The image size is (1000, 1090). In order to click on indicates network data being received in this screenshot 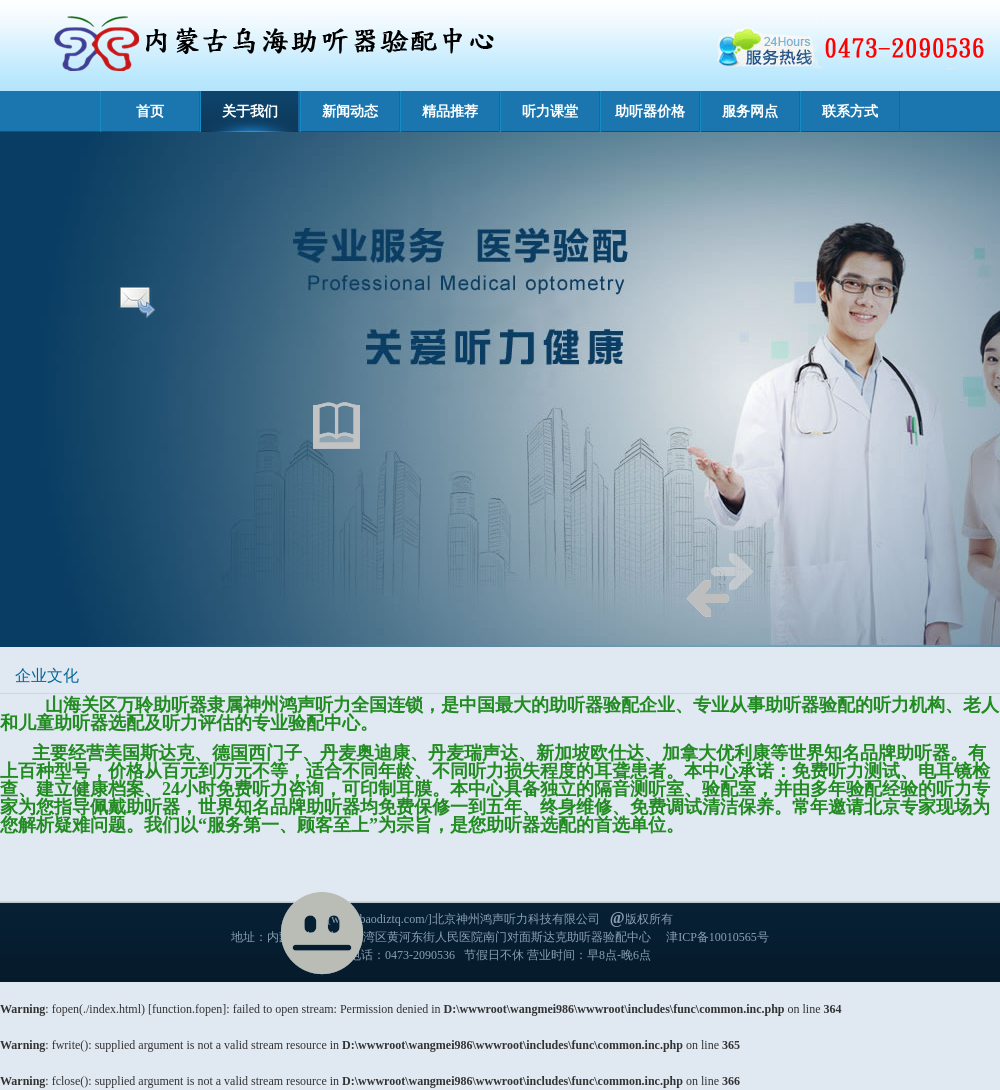, I will do `click(720, 585)`.